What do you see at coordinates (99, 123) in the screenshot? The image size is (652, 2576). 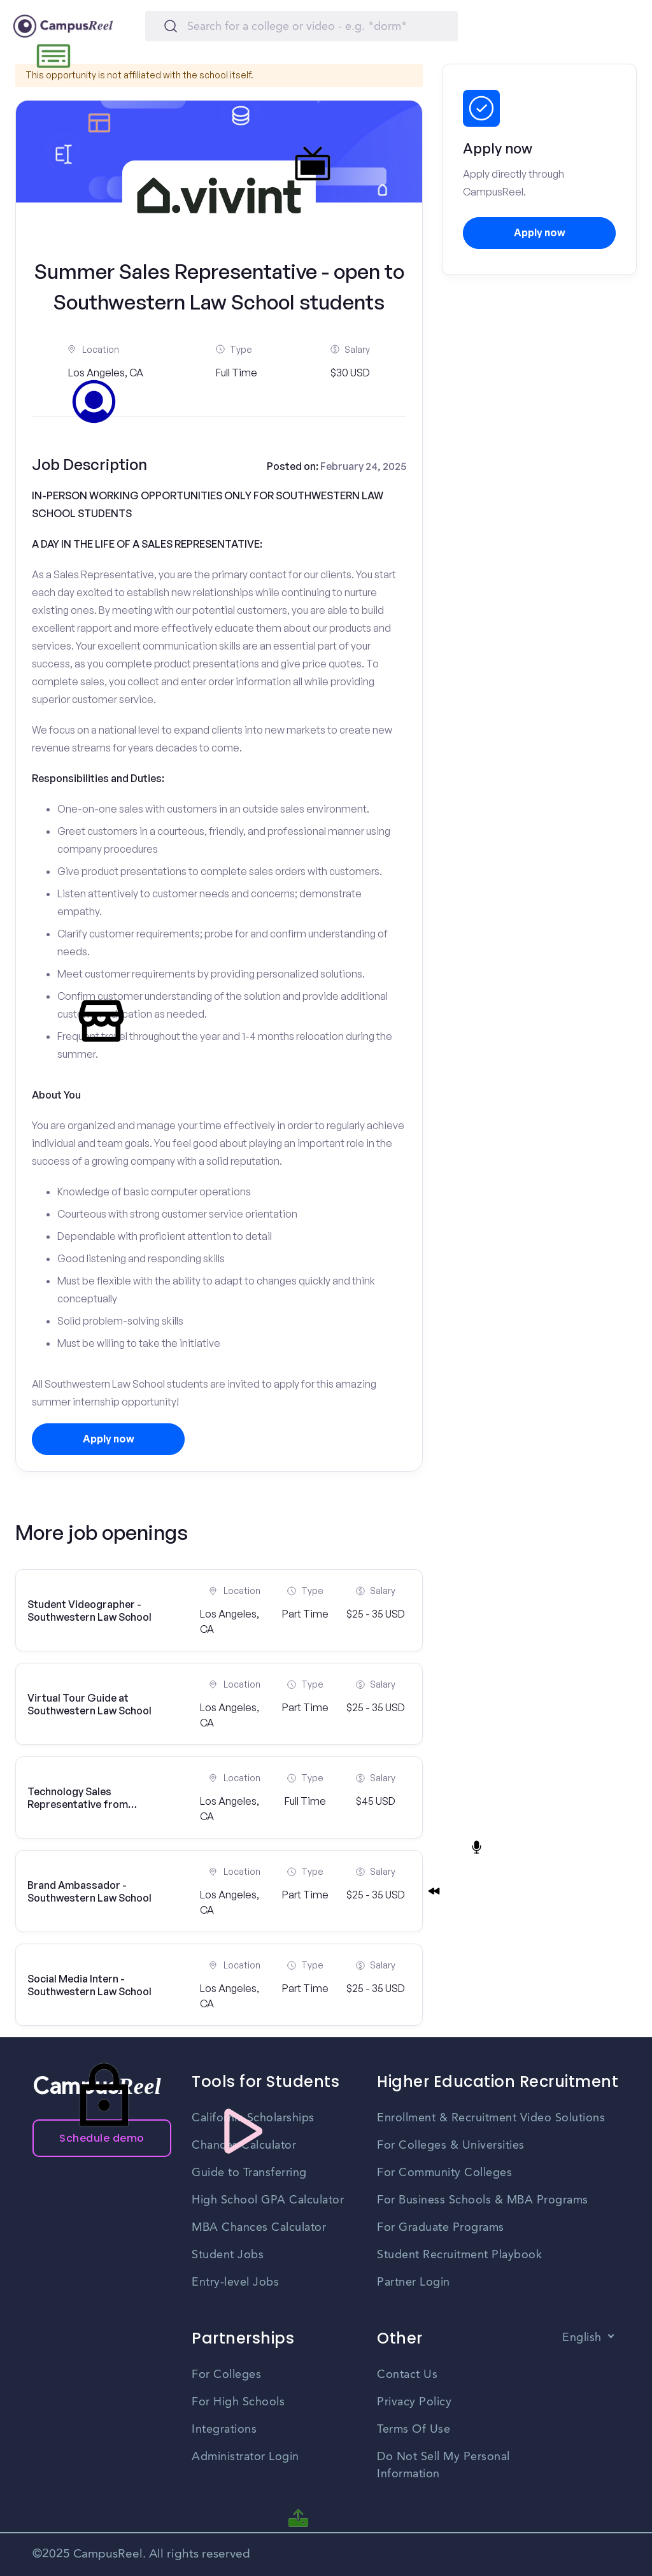 I see `change page layout or view` at bounding box center [99, 123].